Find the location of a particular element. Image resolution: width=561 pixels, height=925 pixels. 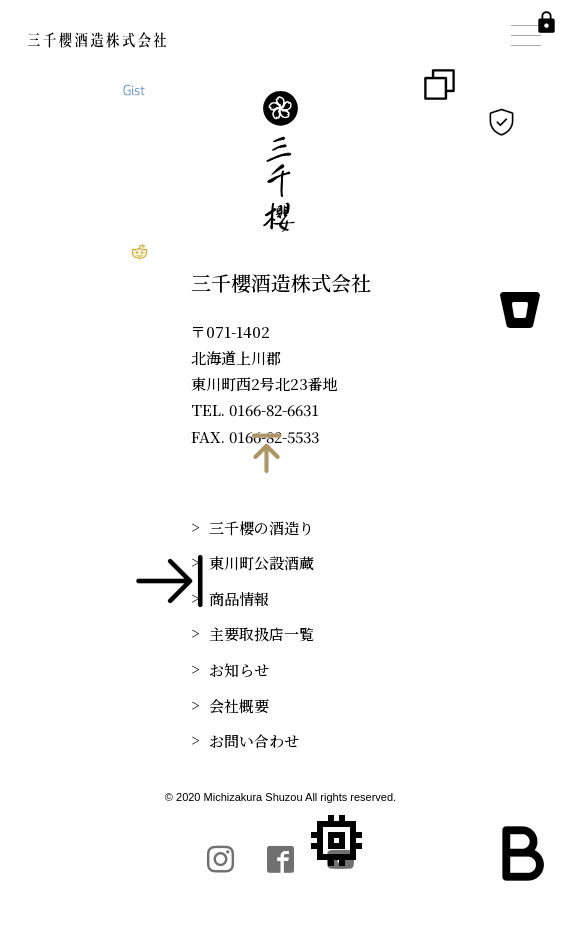

indicates a secure connection is located at coordinates (546, 22).